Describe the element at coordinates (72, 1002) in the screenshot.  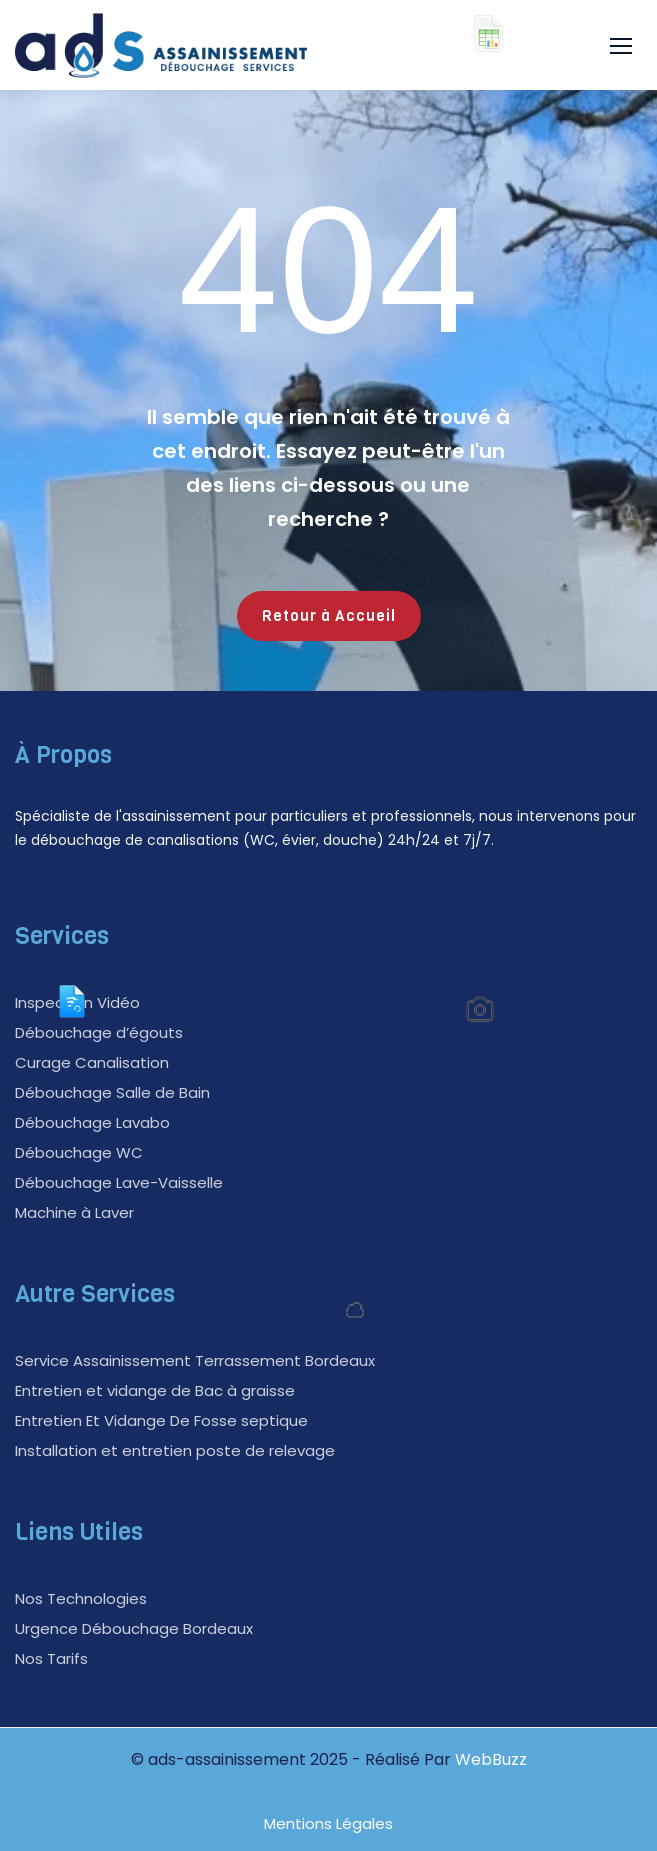
I see `a sketchbook or sketch file associated with wine/windows compatibility layer` at that location.